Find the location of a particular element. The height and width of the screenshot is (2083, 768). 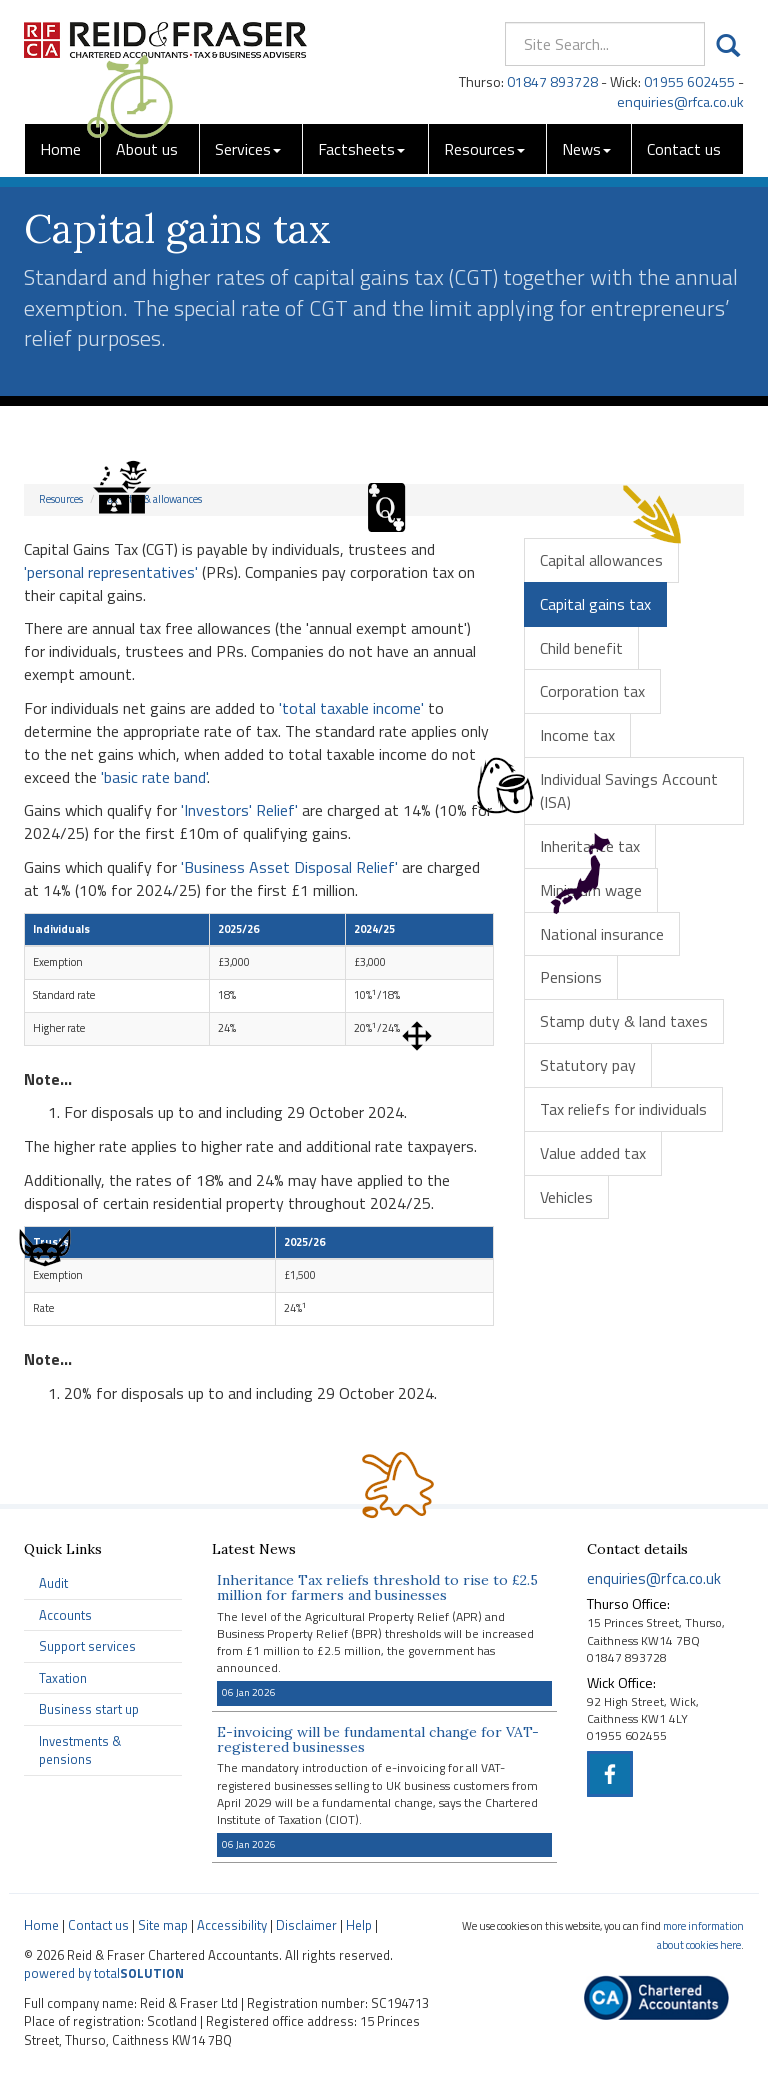

tropical or beach-themed game item is located at coordinates (505, 785).